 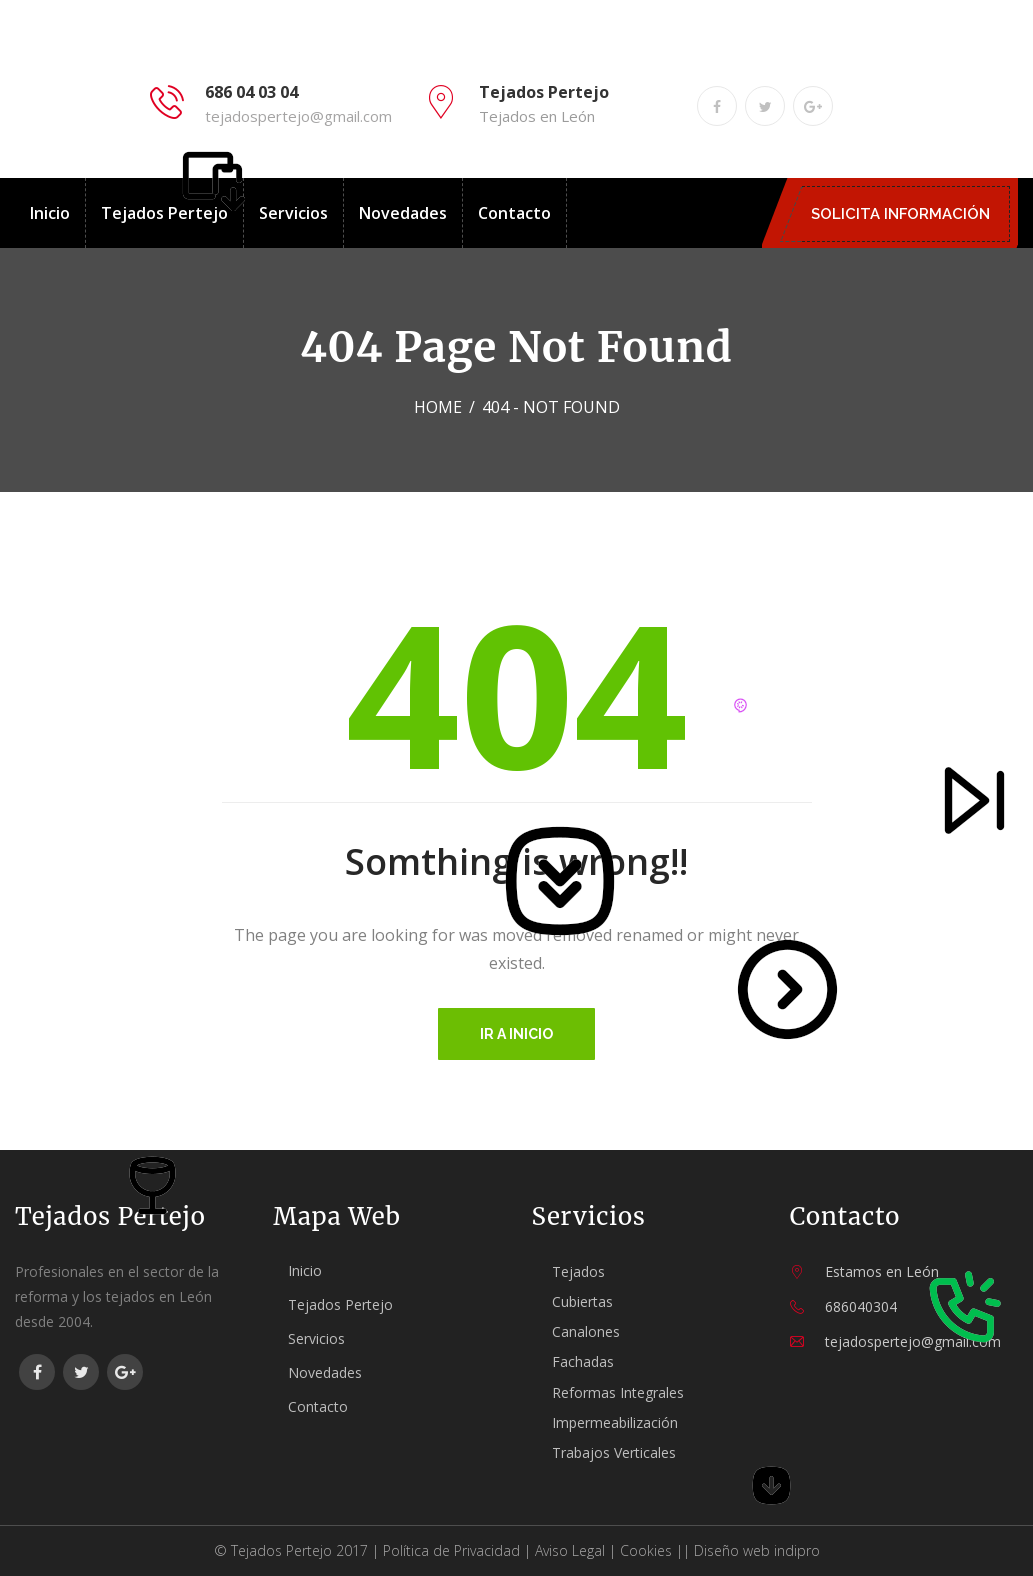 What do you see at coordinates (560, 881) in the screenshot?
I see `expand content or show more items below` at bounding box center [560, 881].